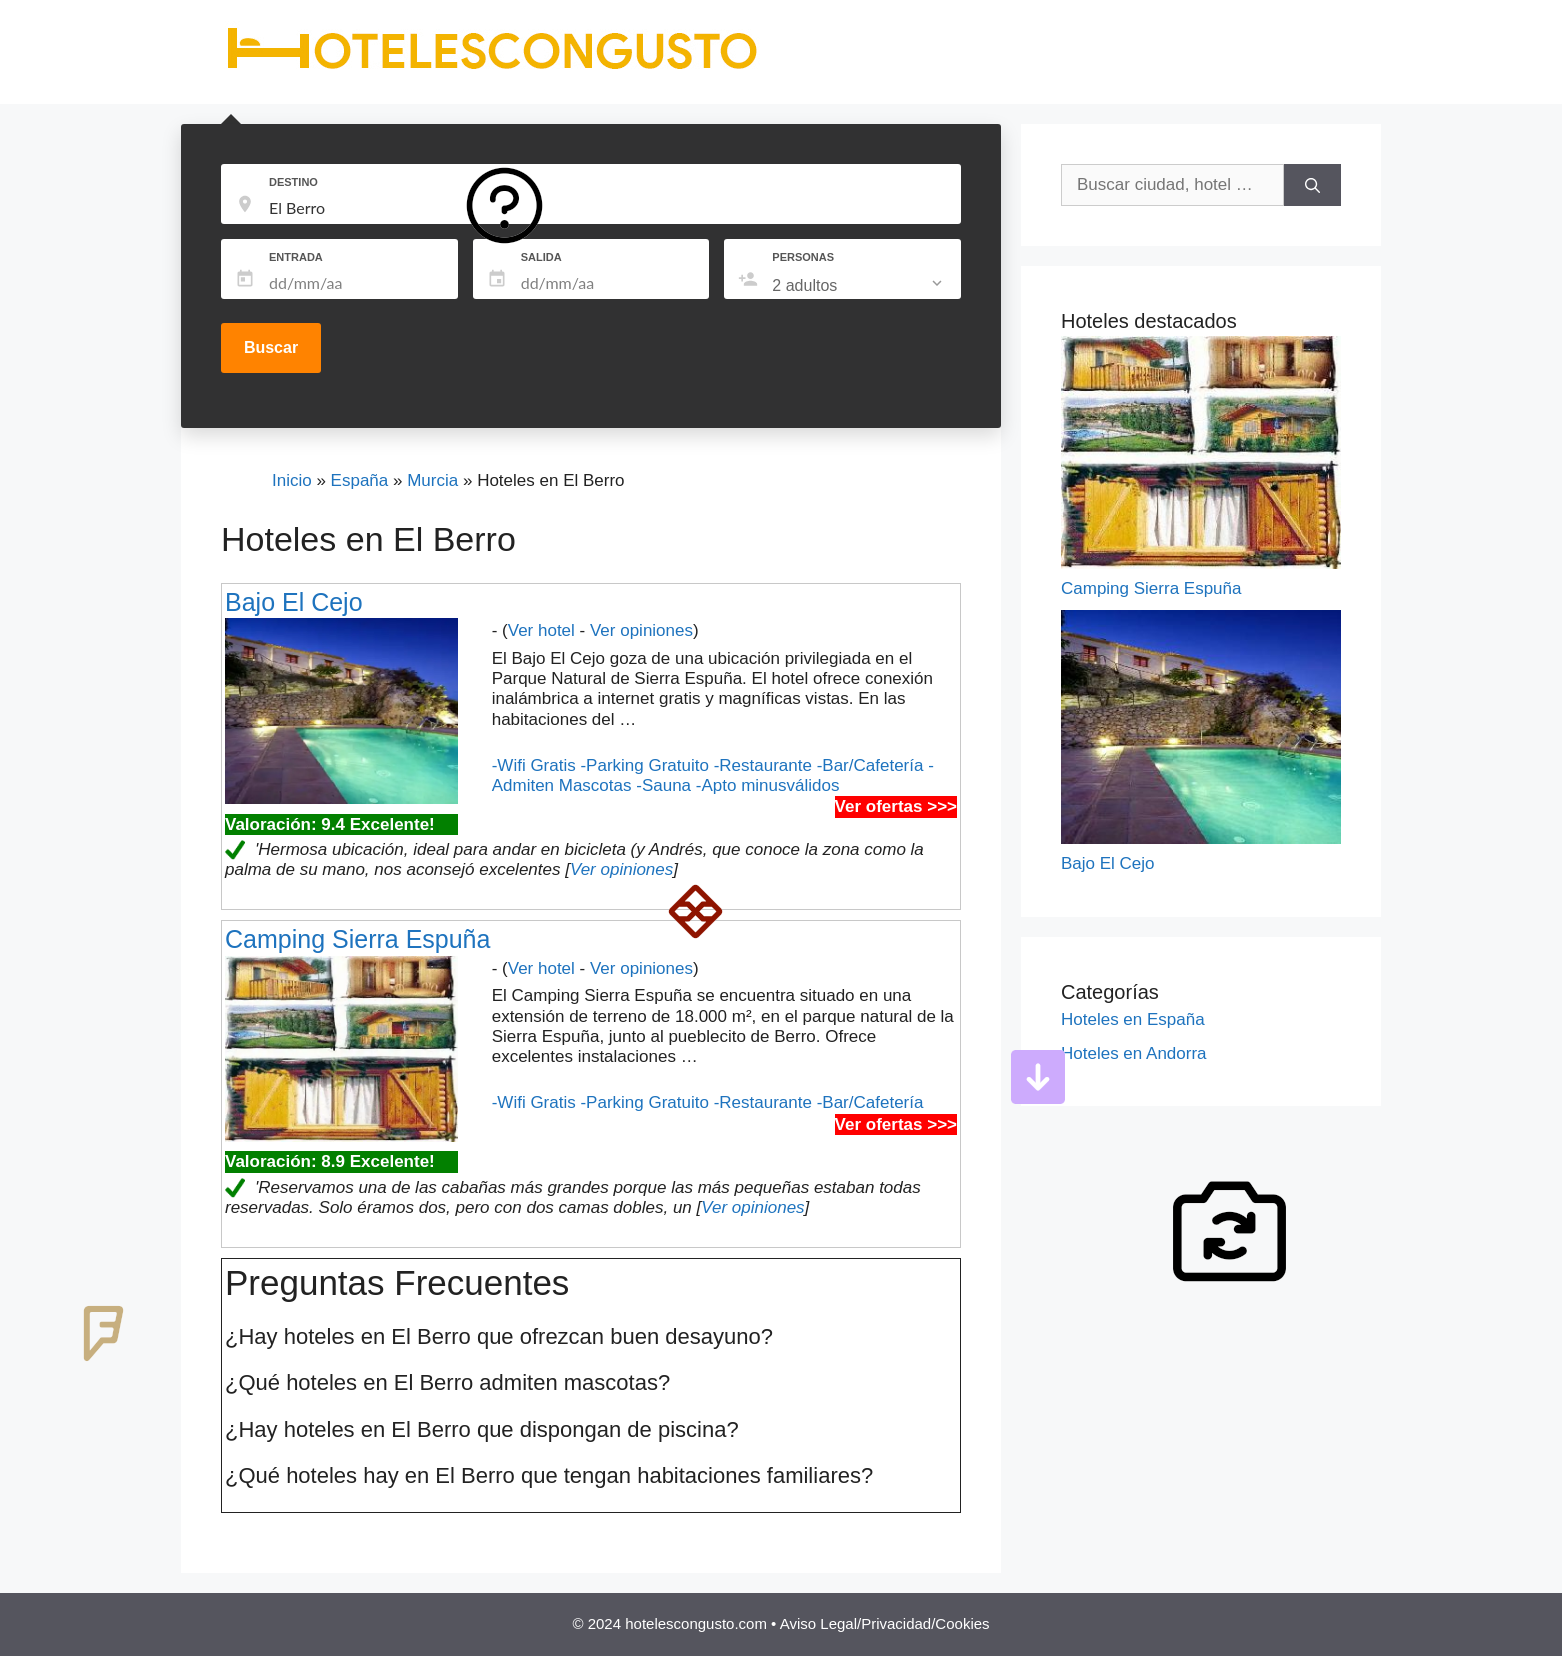 The image size is (1562, 1656). I want to click on switch between front and rear camera, so click(1229, 1233).